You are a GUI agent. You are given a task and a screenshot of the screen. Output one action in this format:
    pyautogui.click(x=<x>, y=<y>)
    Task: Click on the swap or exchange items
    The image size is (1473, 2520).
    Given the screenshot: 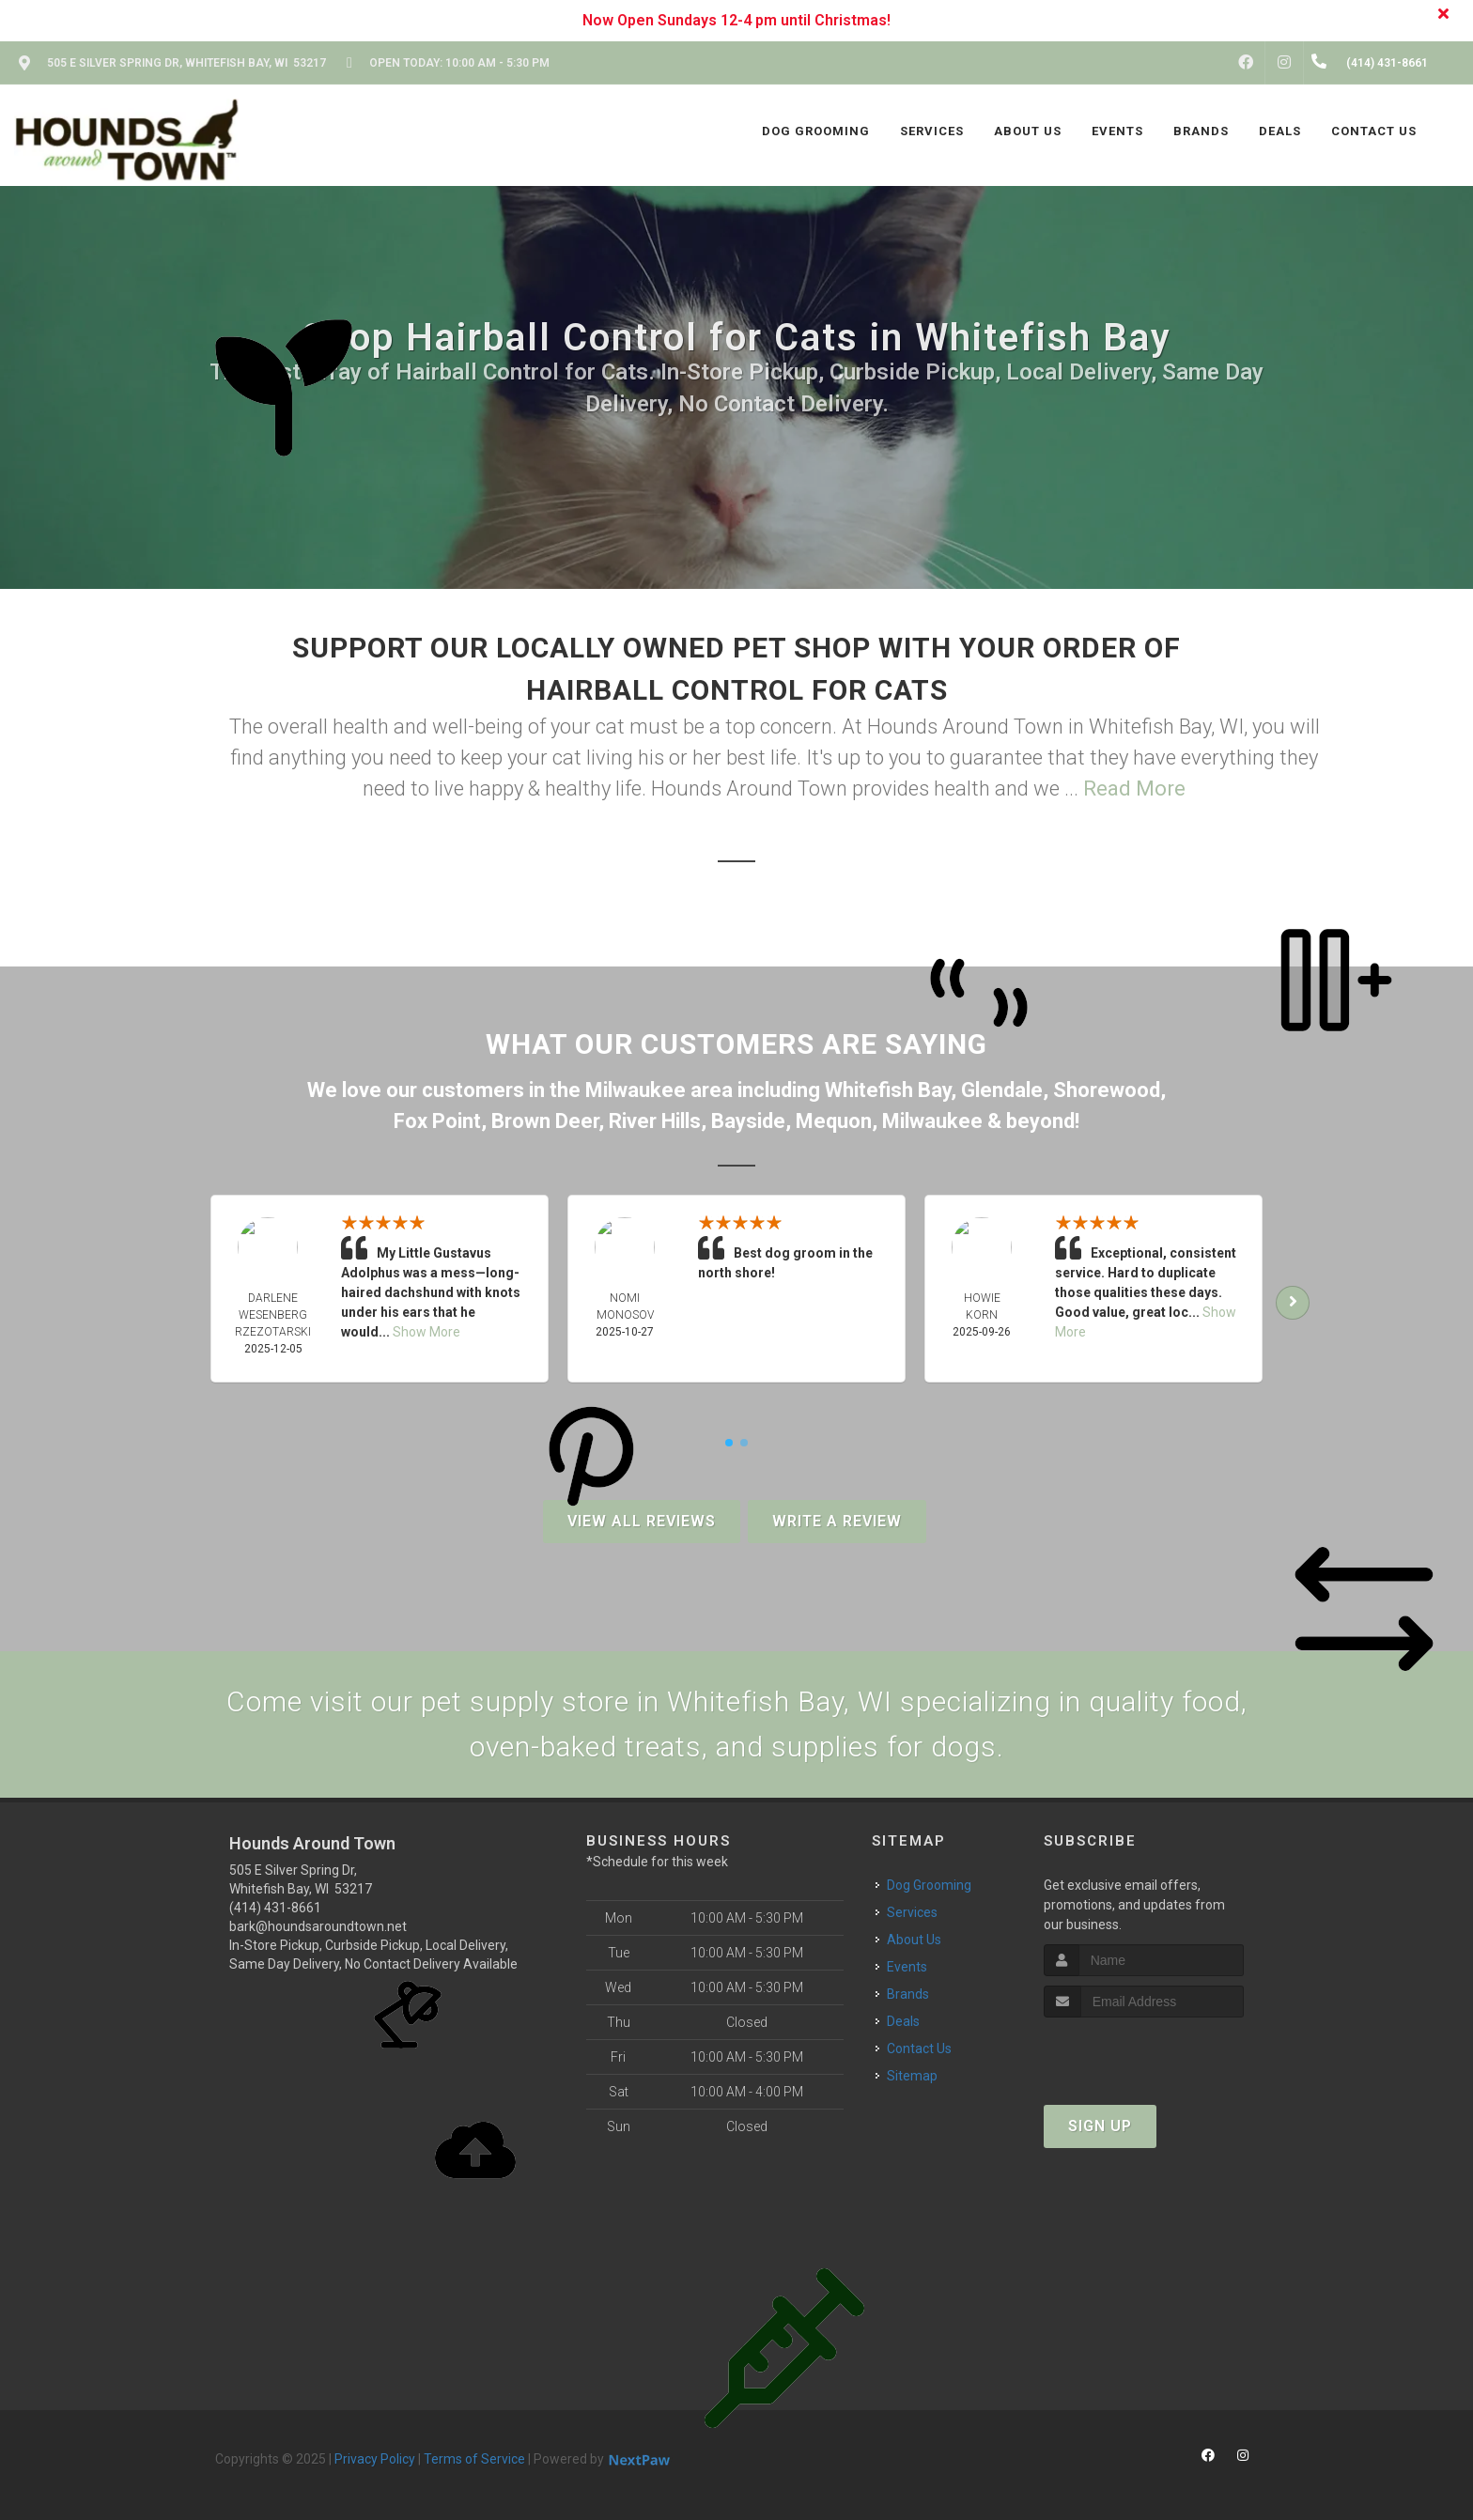 What is the action you would take?
    pyautogui.click(x=1364, y=1609)
    